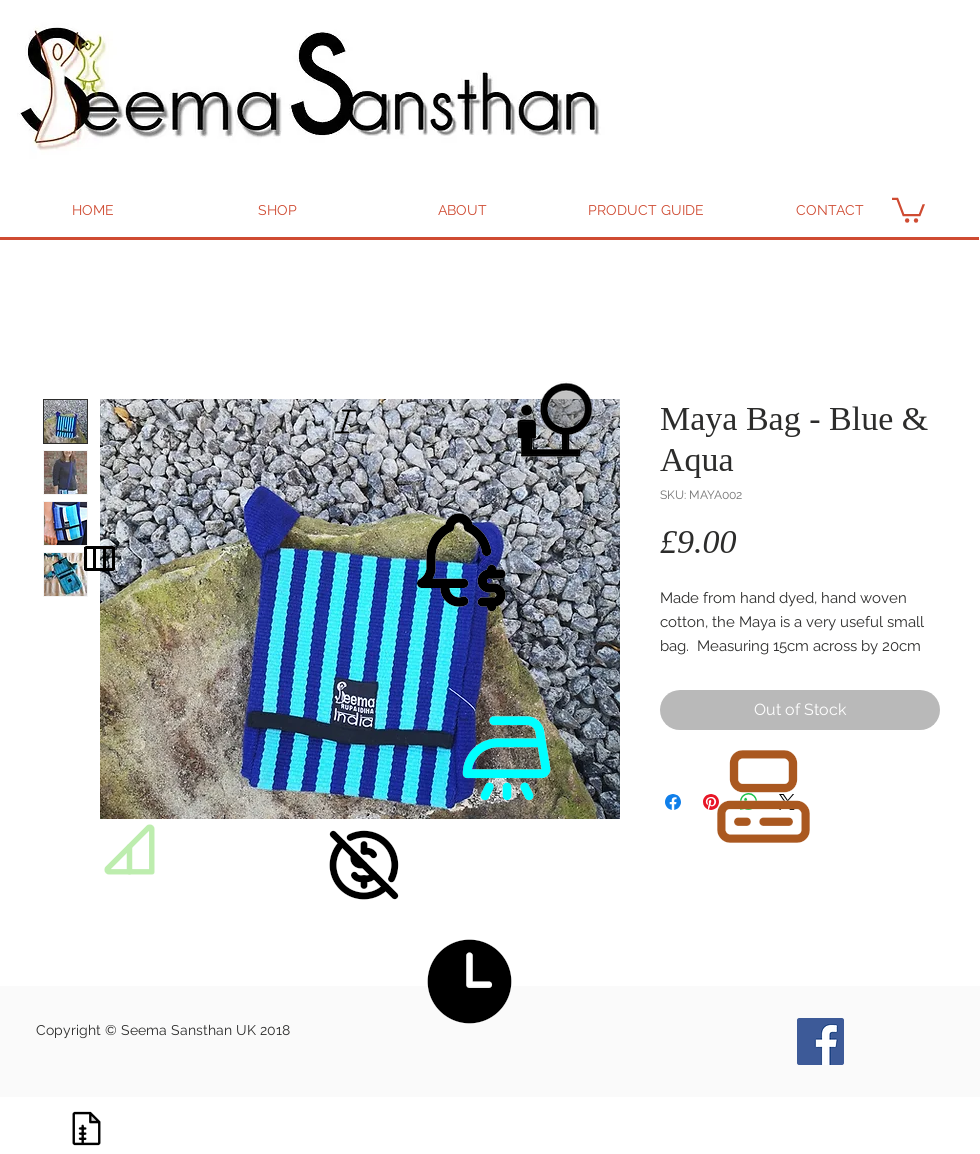 This screenshot has height=1154, width=980. Describe the element at coordinates (507, 756) in the screenshot. I see `indicates steam iron setting available` at that location.